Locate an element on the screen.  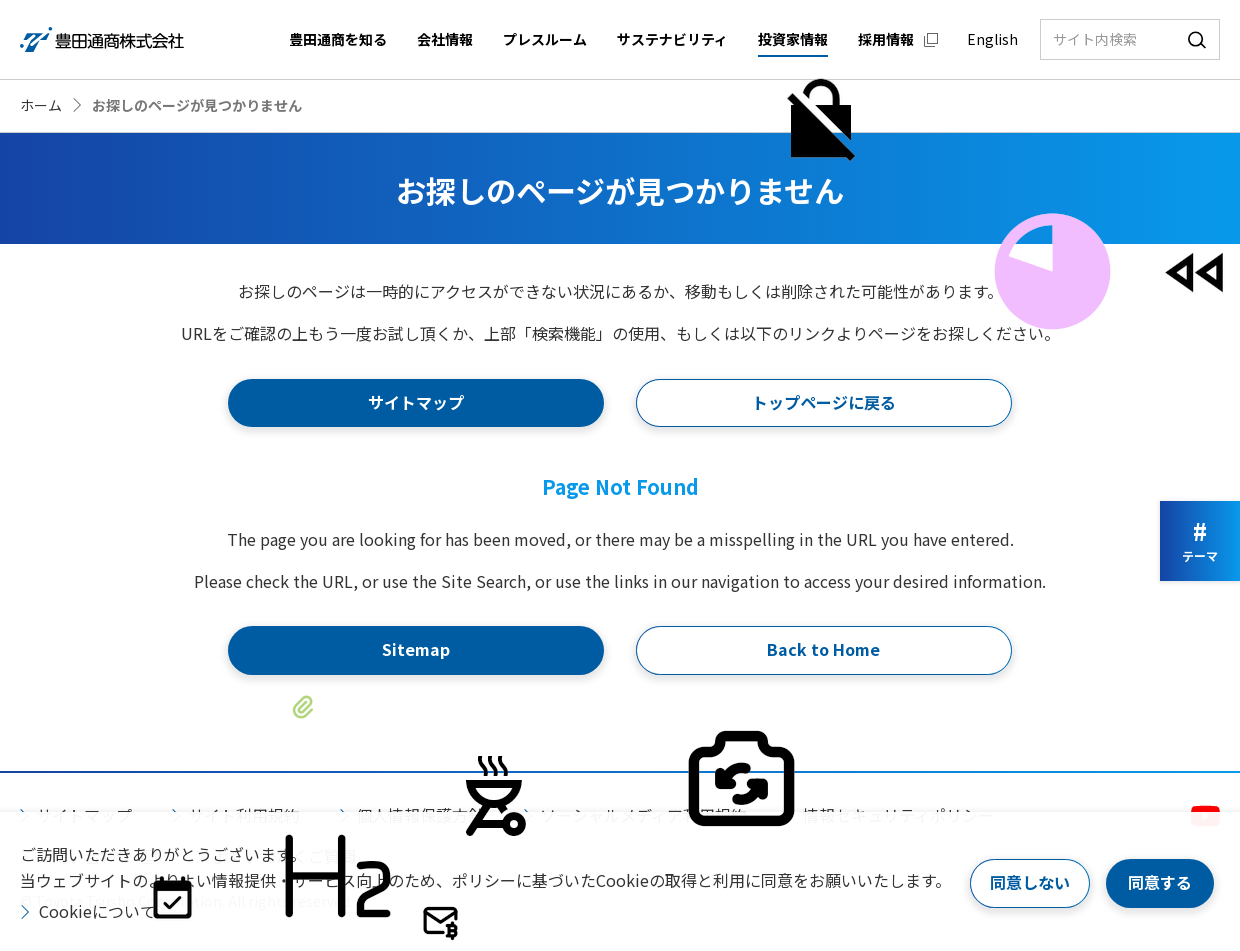
confirmed calendar event is located at coordinates (172, 899).